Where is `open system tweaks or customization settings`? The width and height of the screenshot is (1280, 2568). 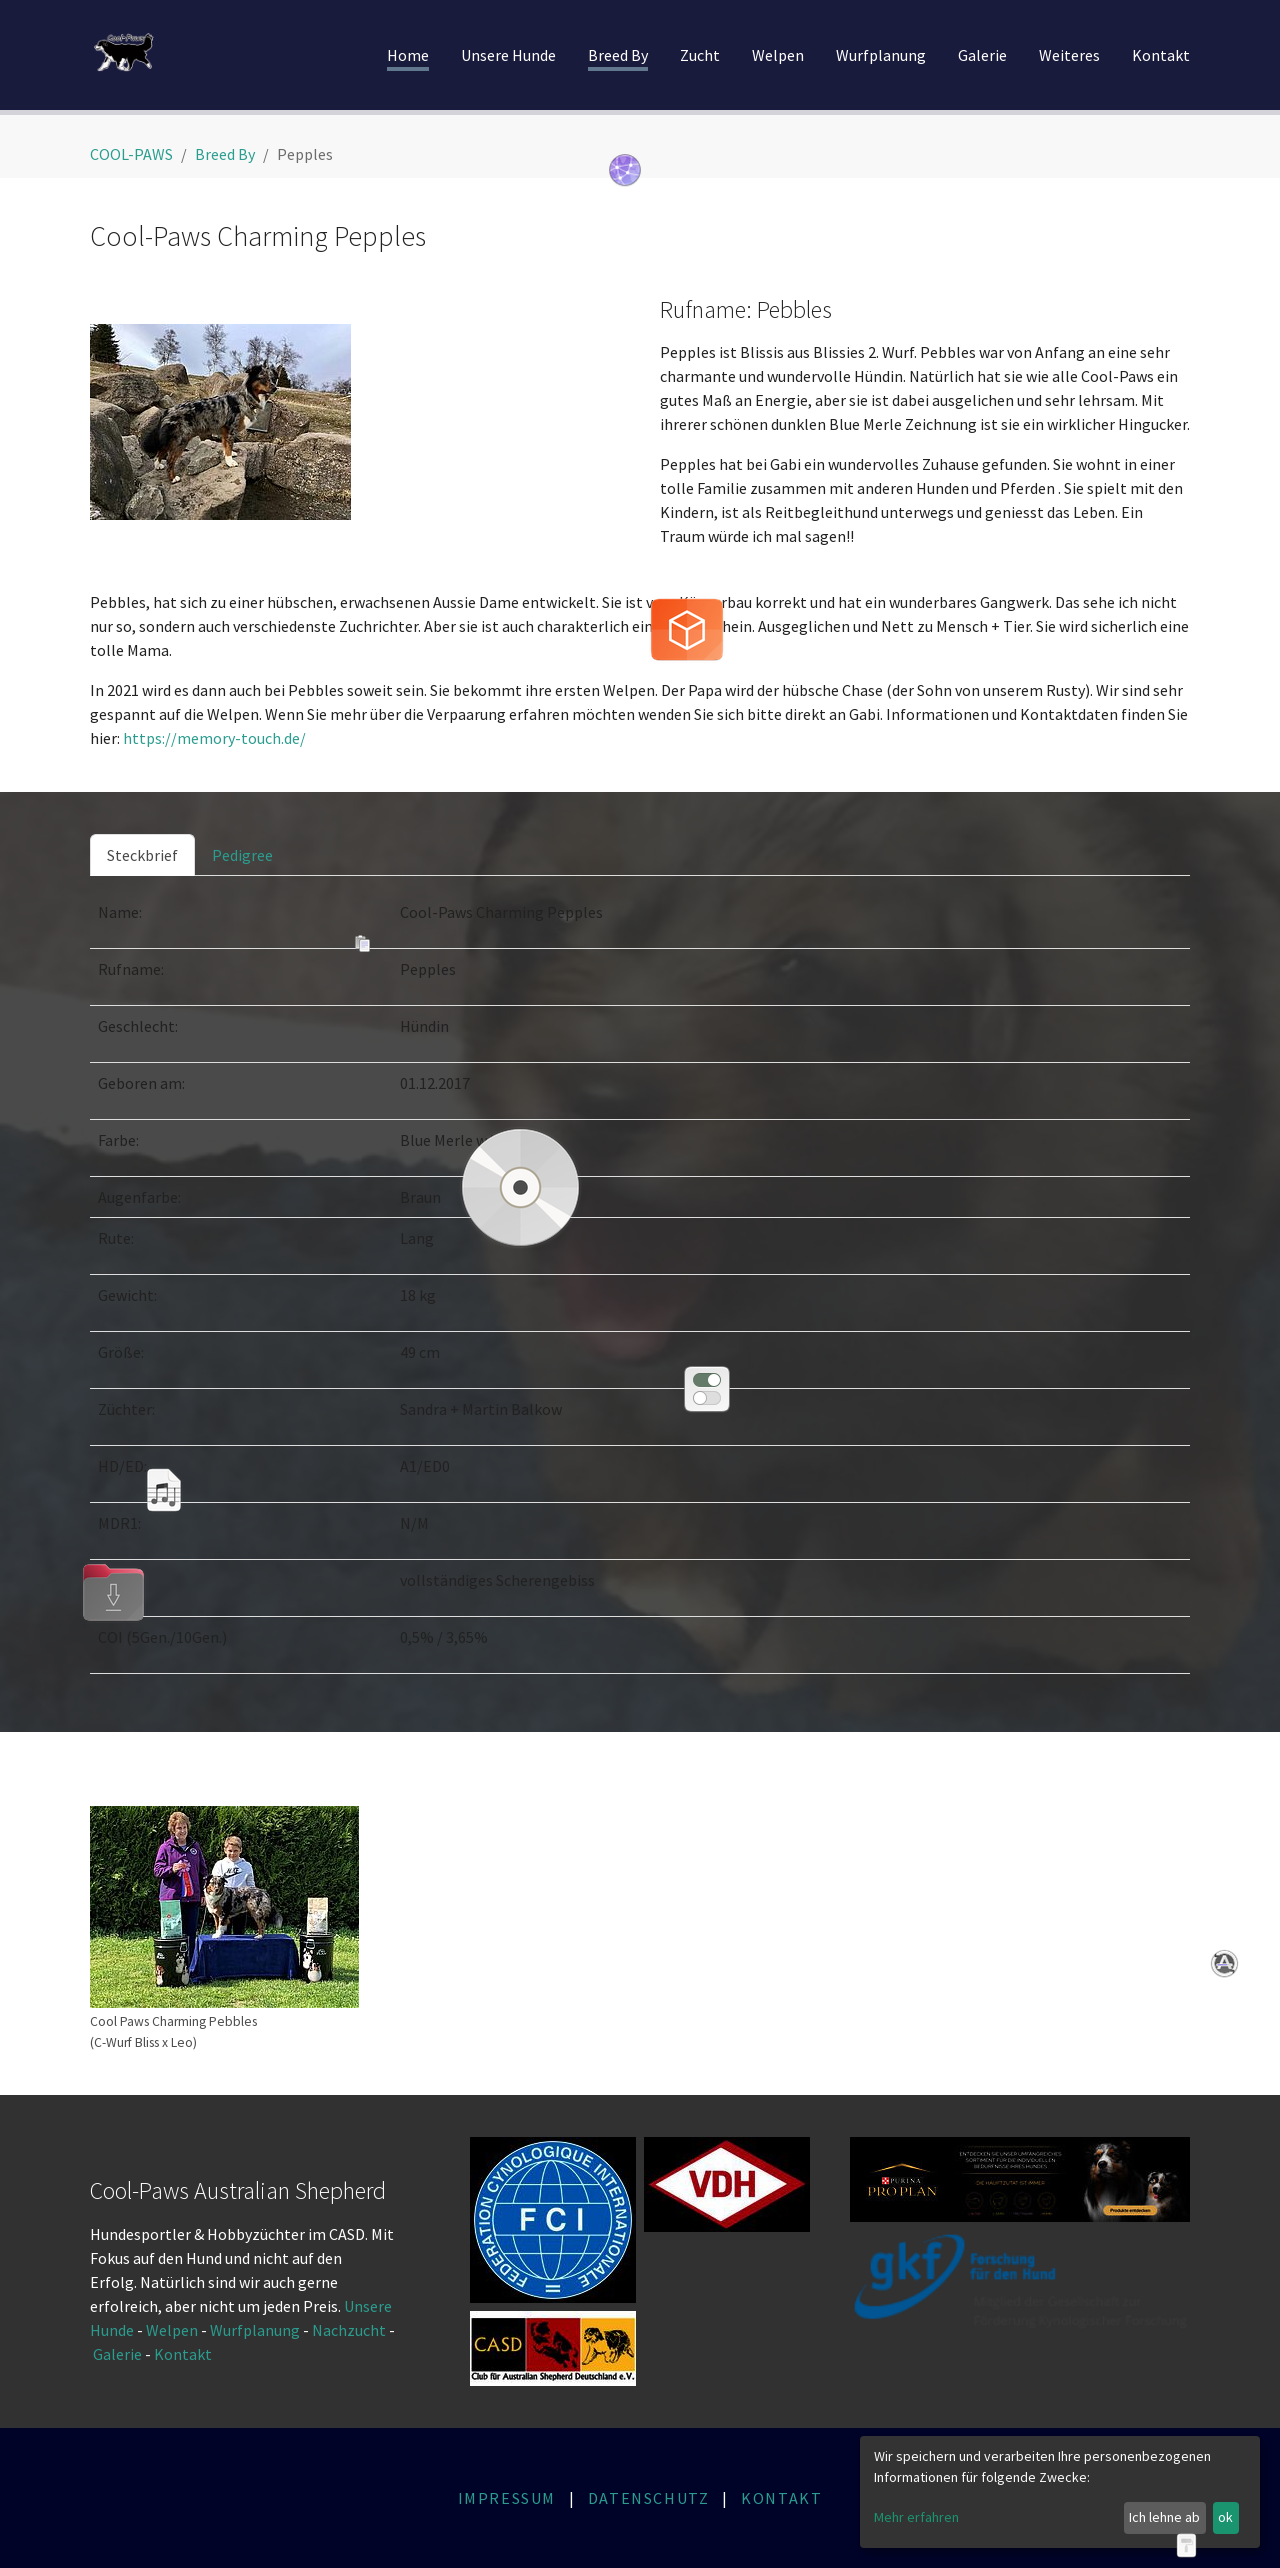
open system tweaks or customization settings is located at coordinates (707, 1389).